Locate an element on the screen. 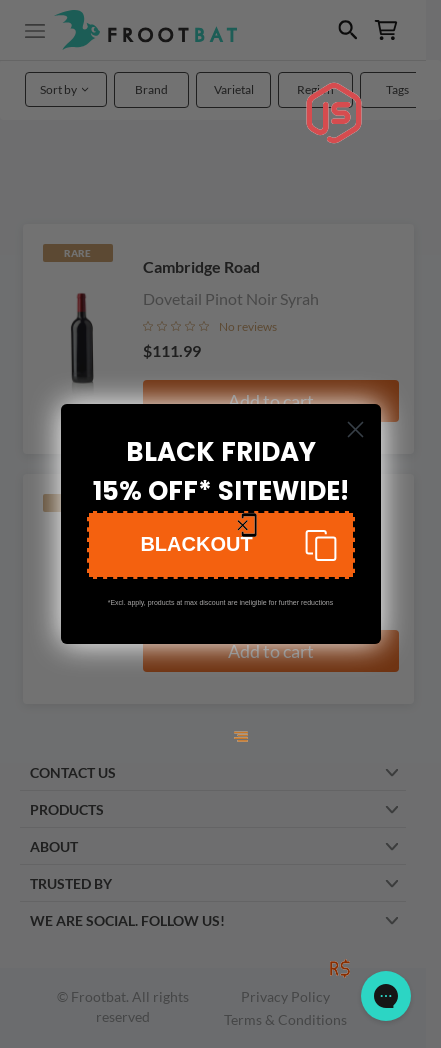 This screenshot has height=1048, width=441. disconnect or unlink a mobile device is located at coordinates (247, 525).